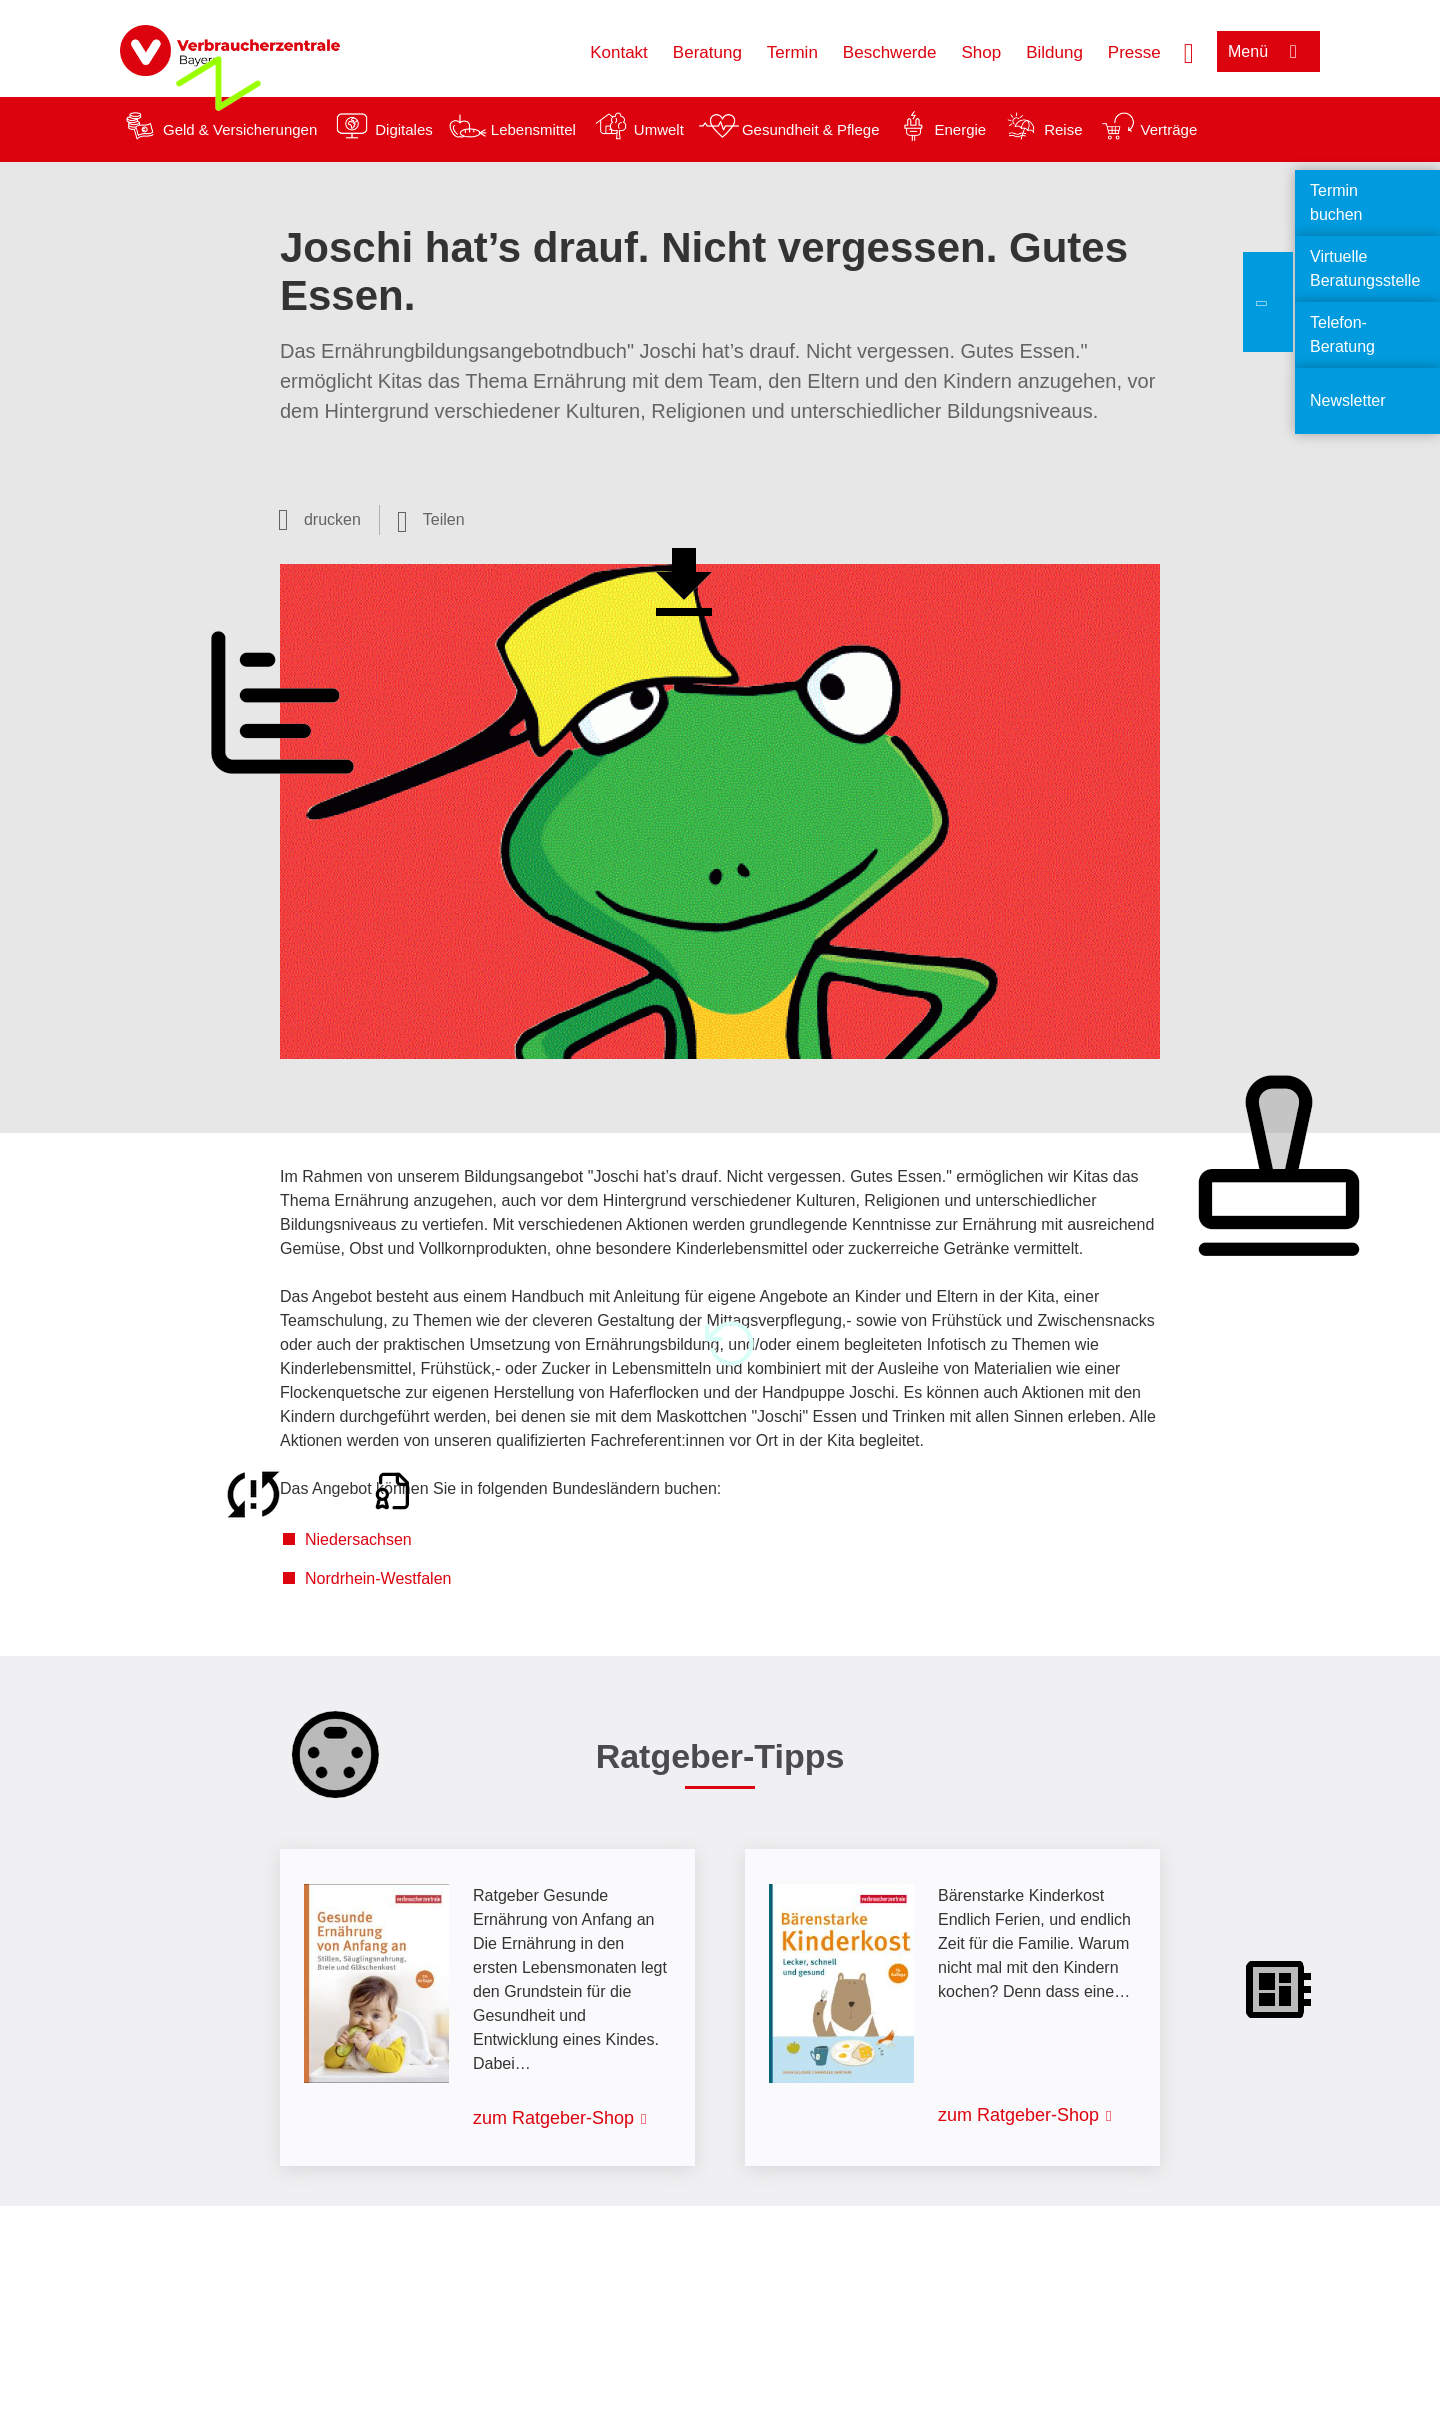 The width and height of the screenshot is (1440, 2422). I want to click on access developer or hardware settings, so click(1278, 1989).